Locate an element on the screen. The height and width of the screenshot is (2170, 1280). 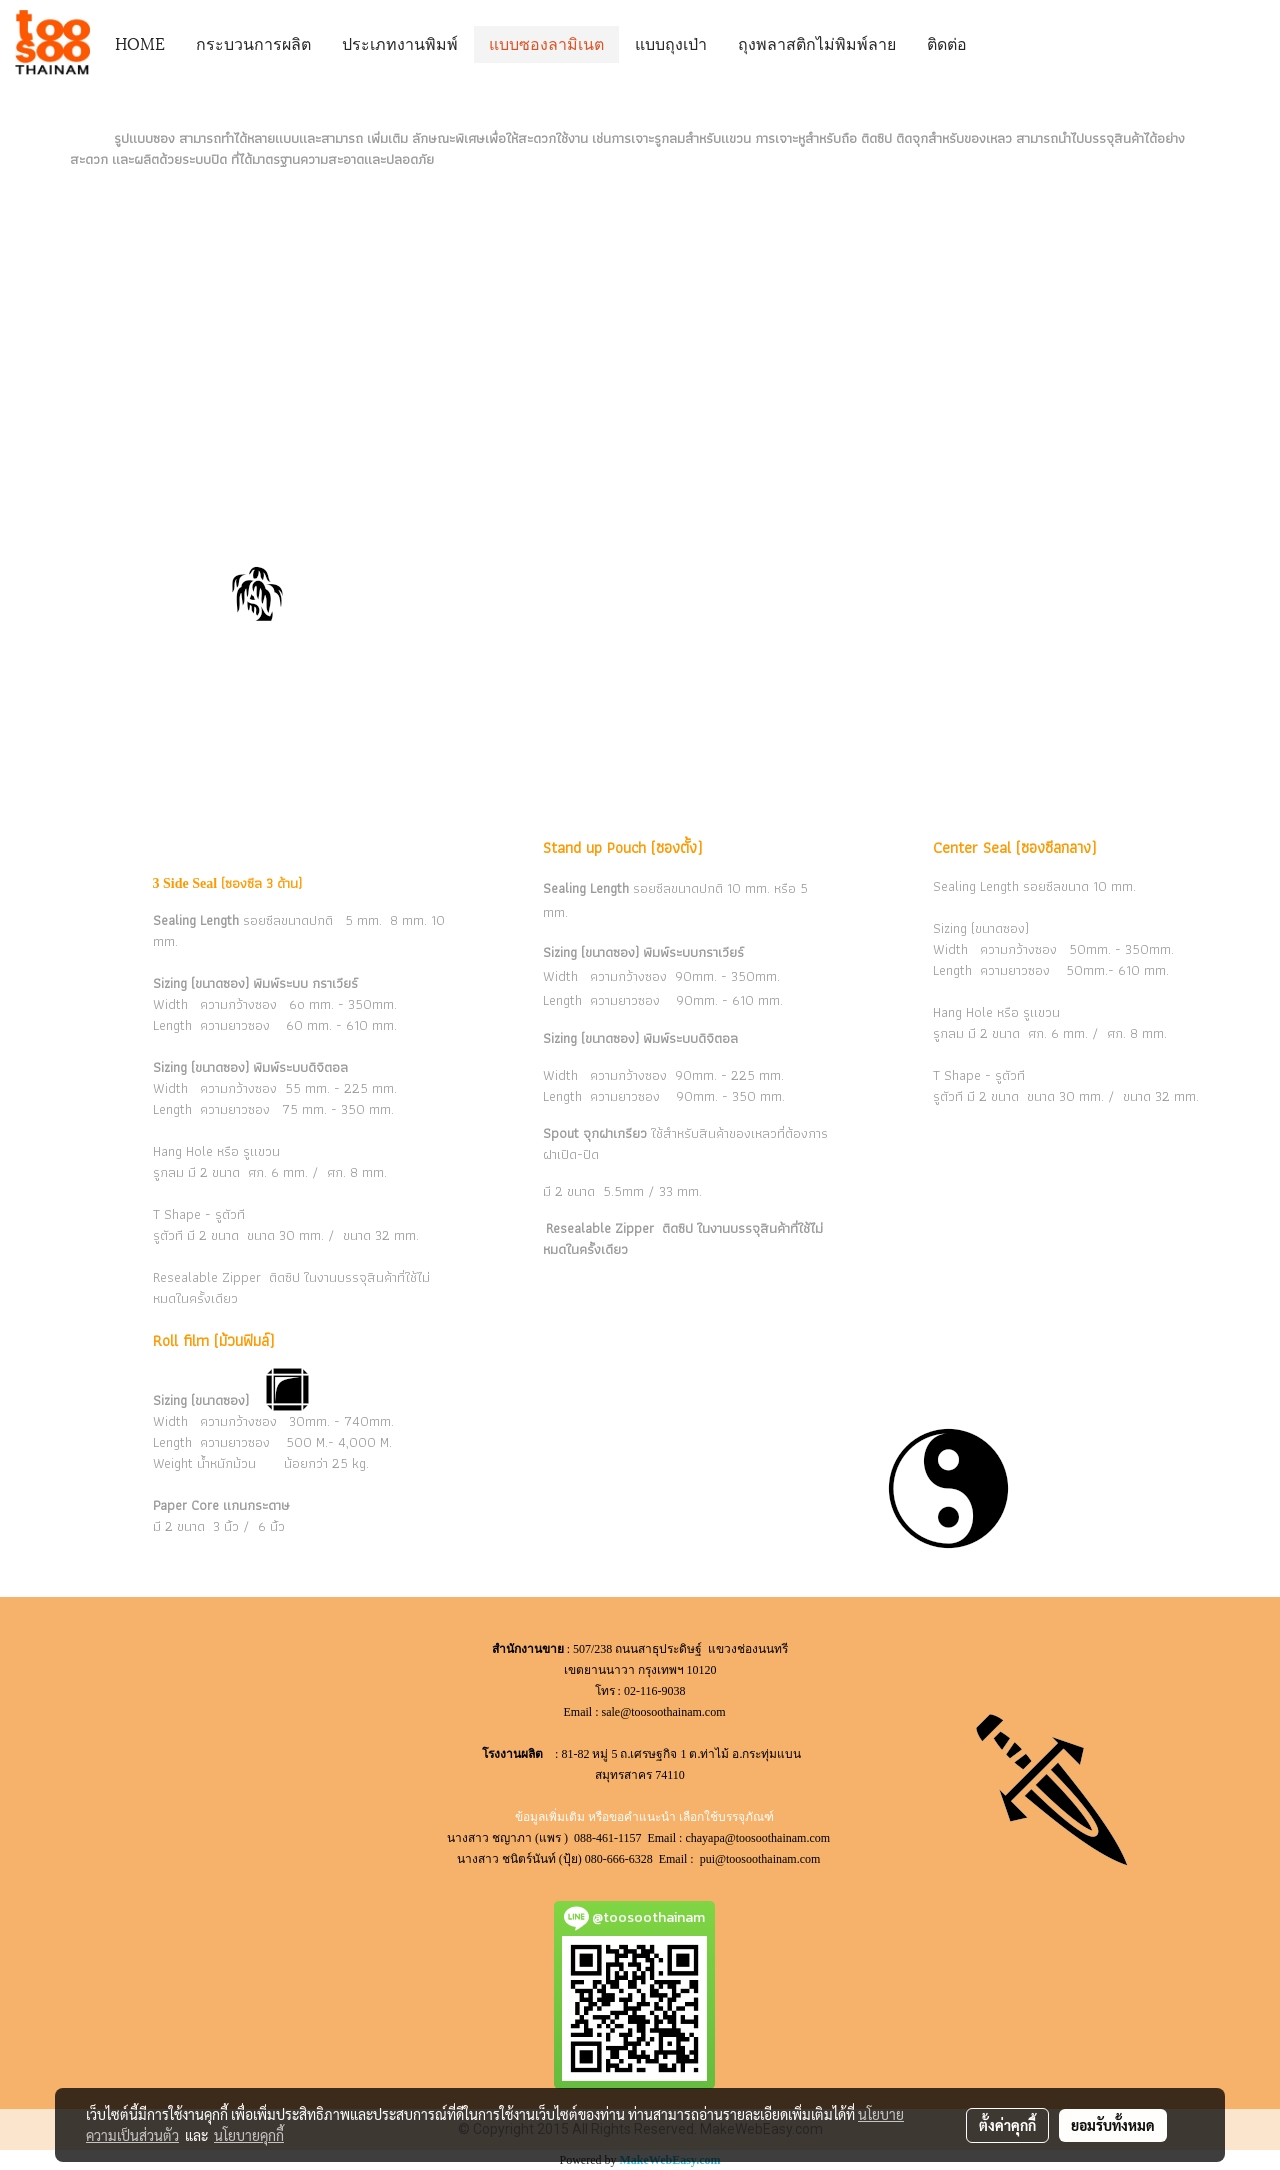
select willow tree in a nature or gardening game is located at coordinates (256, 594).